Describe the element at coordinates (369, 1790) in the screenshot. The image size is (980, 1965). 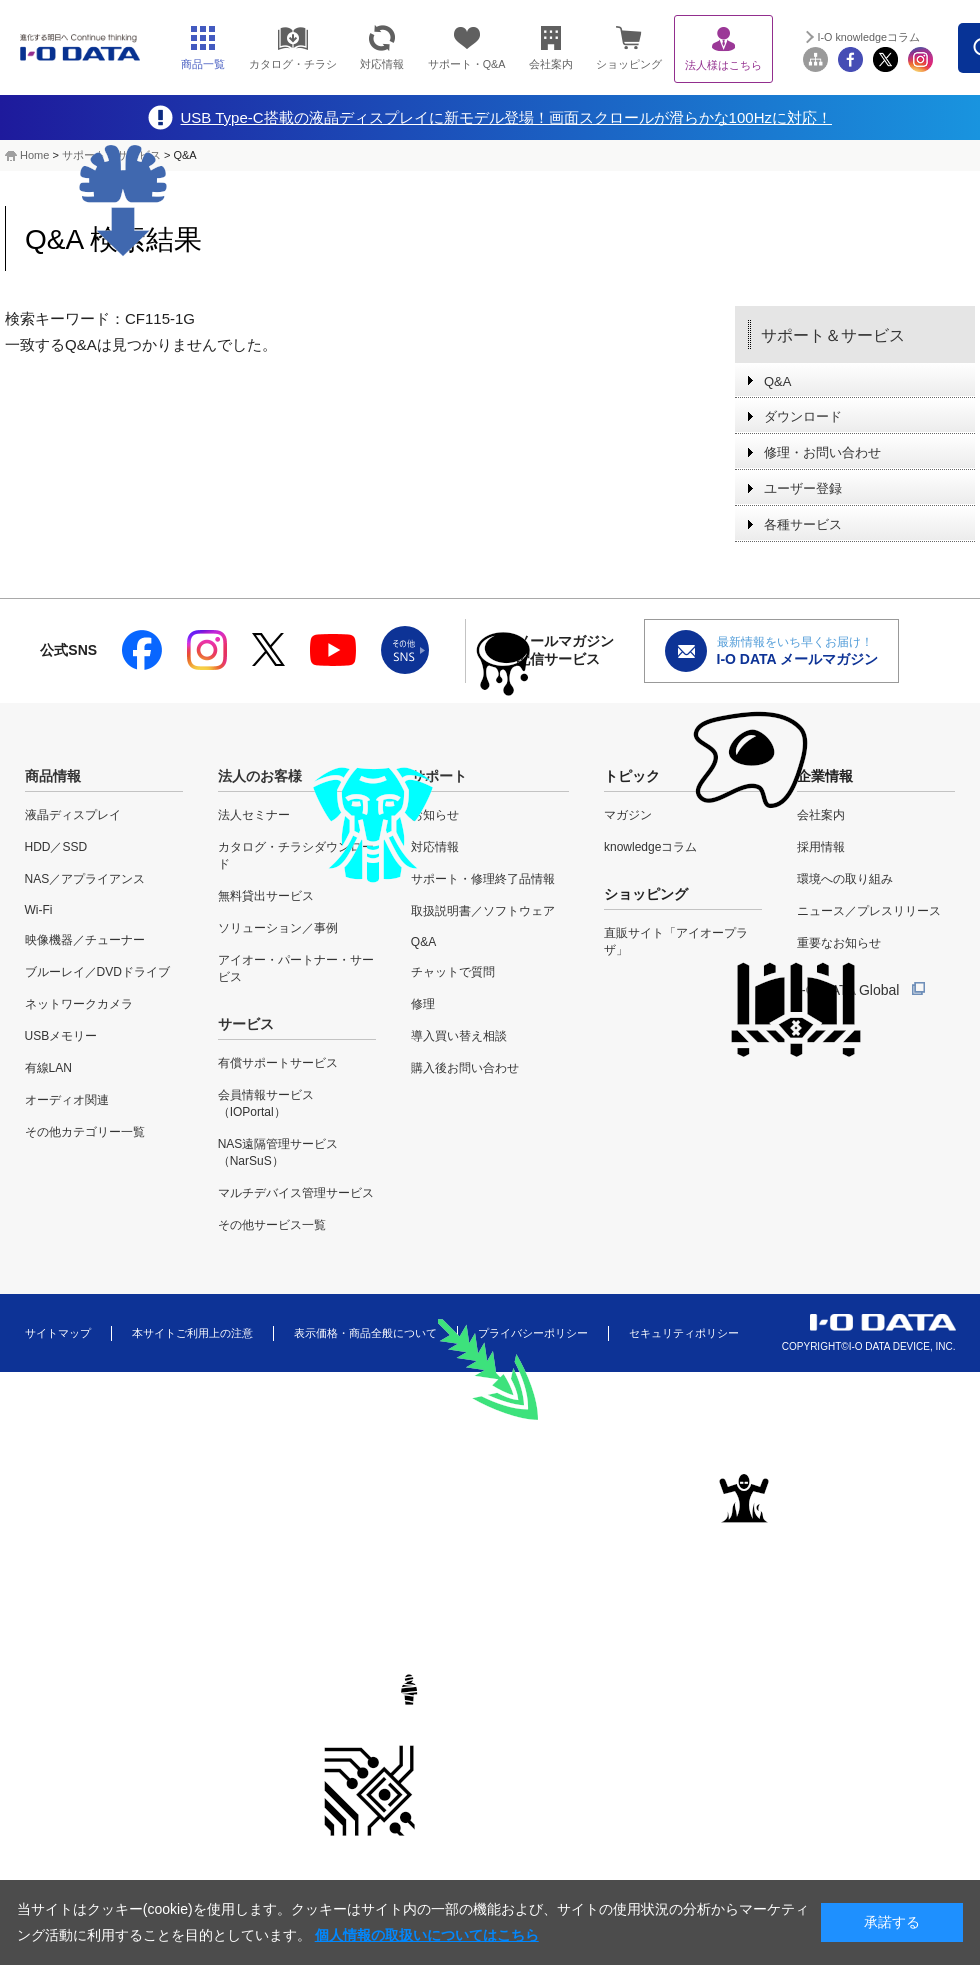
I see `access hardware or system settings` at that location.